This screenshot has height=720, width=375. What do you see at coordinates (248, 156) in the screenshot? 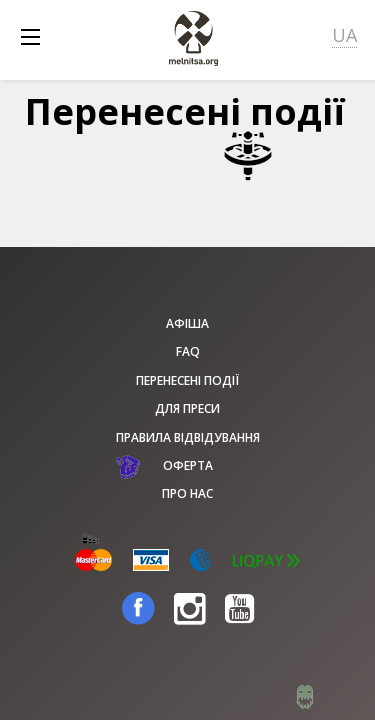
I see `deploy orbital defense satellite` at bounding box center [248, 156].